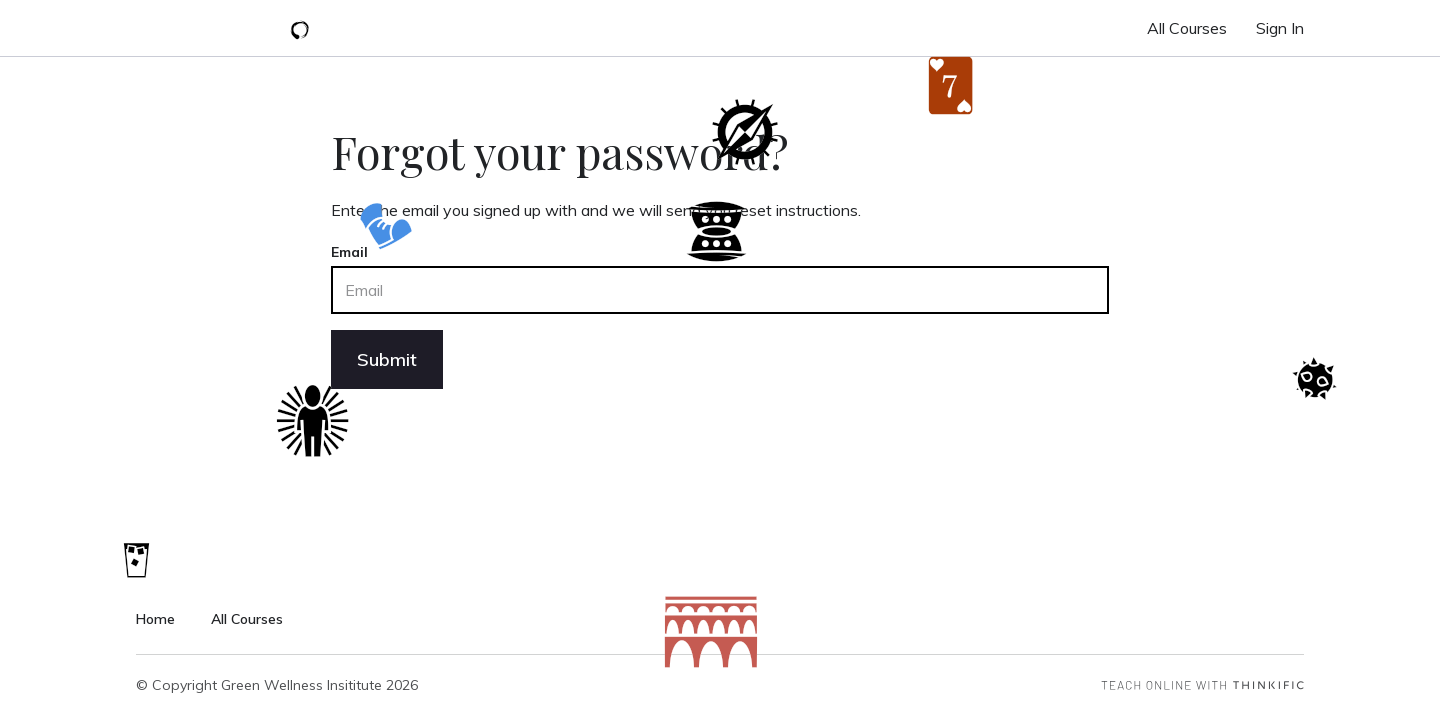  Describe the element at coordinates (386, 225) in the screenshot. I see `indicates walking or movement ability` at that location.